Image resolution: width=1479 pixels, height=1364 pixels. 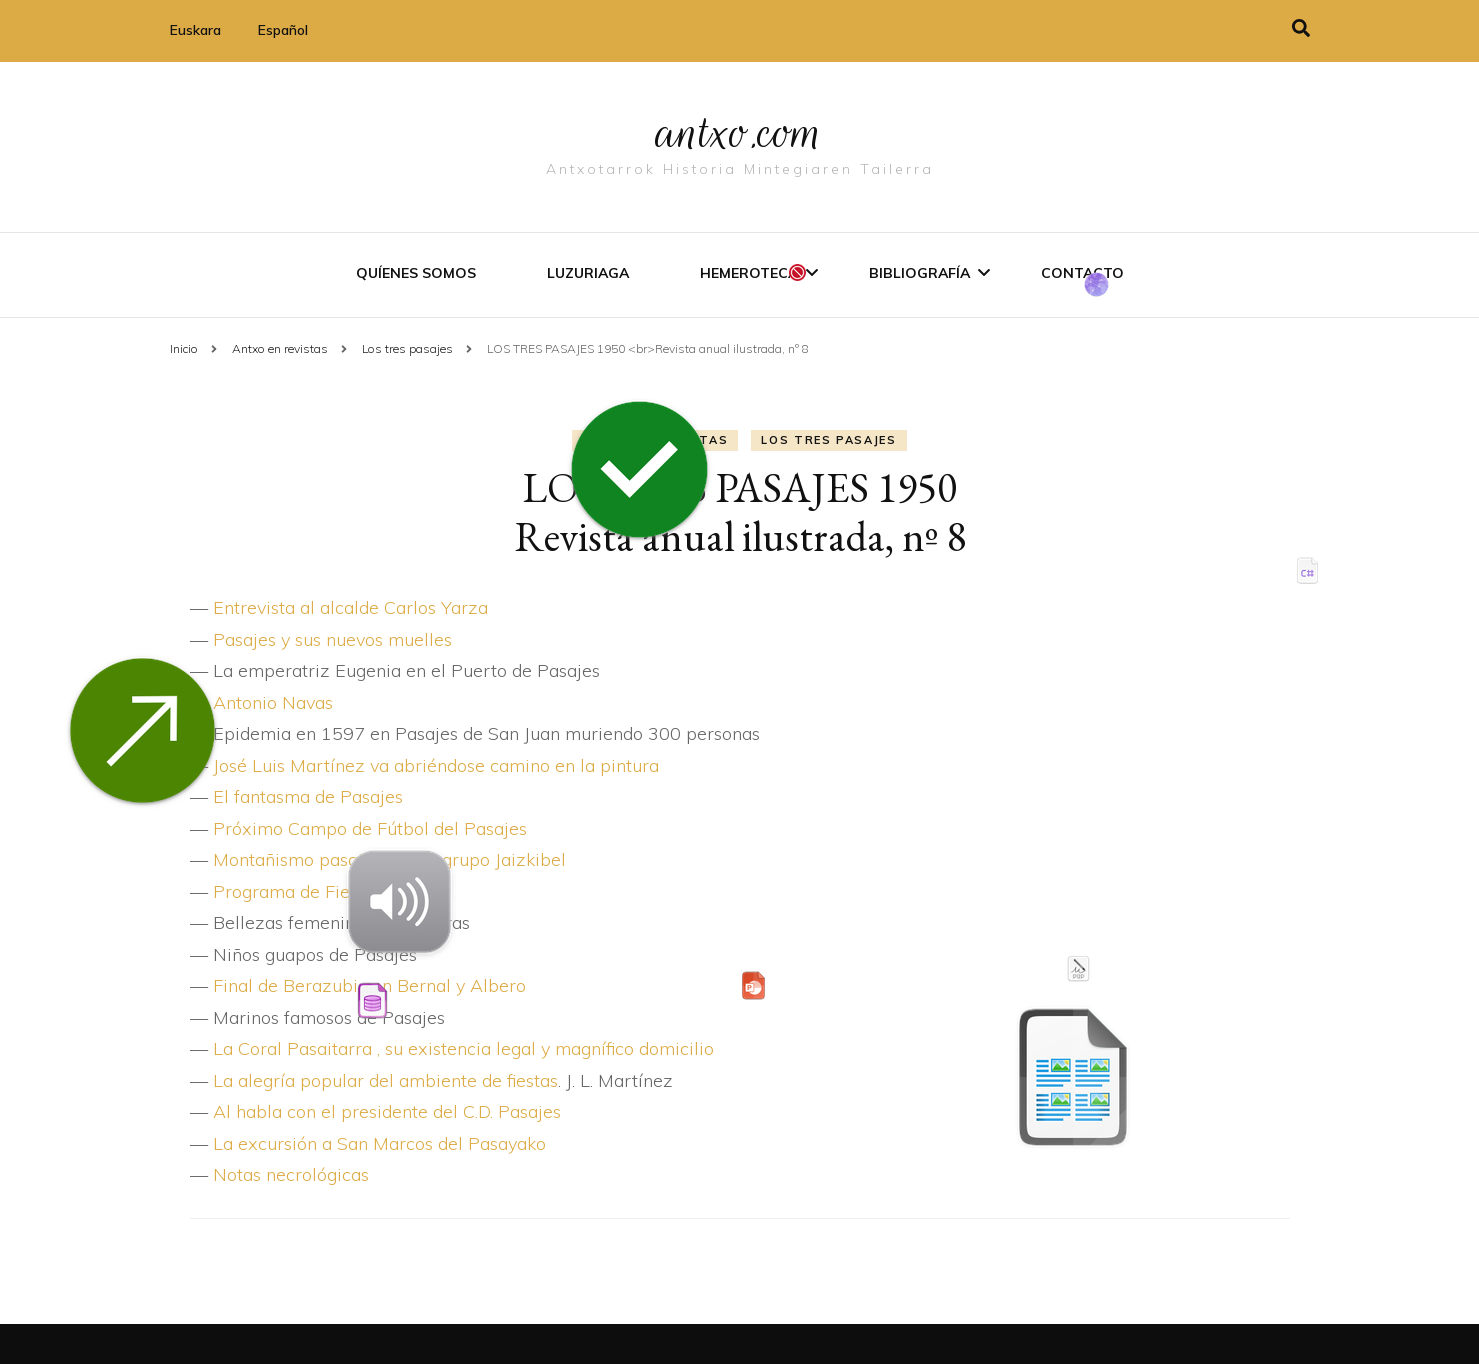 I want to click on a C# source code file, so click(x=1307, y=570).